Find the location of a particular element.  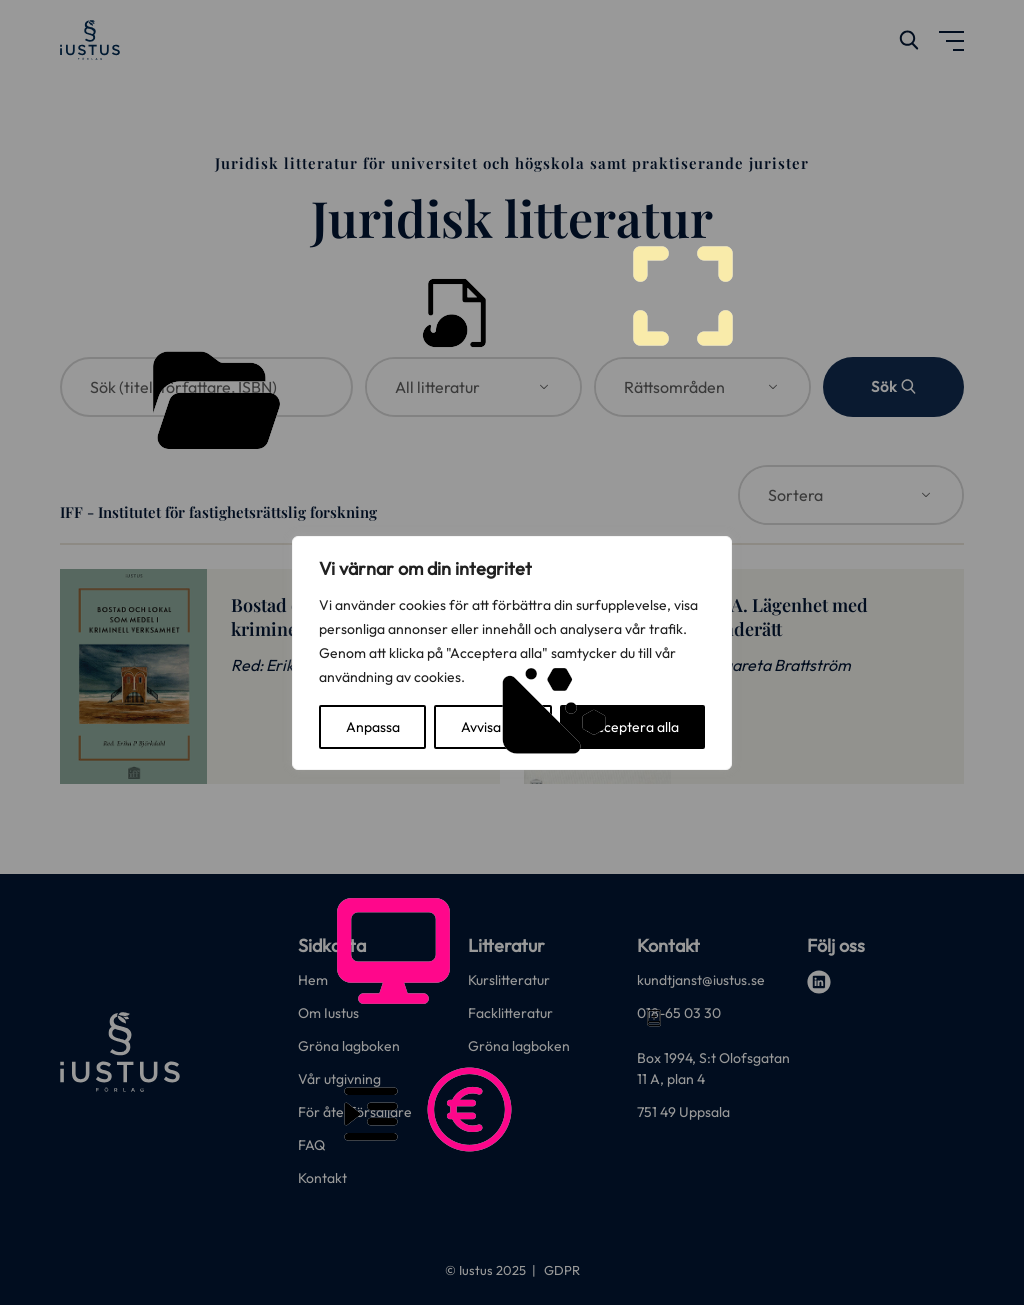

switch to desktop view is located at coordinates (393, 947).